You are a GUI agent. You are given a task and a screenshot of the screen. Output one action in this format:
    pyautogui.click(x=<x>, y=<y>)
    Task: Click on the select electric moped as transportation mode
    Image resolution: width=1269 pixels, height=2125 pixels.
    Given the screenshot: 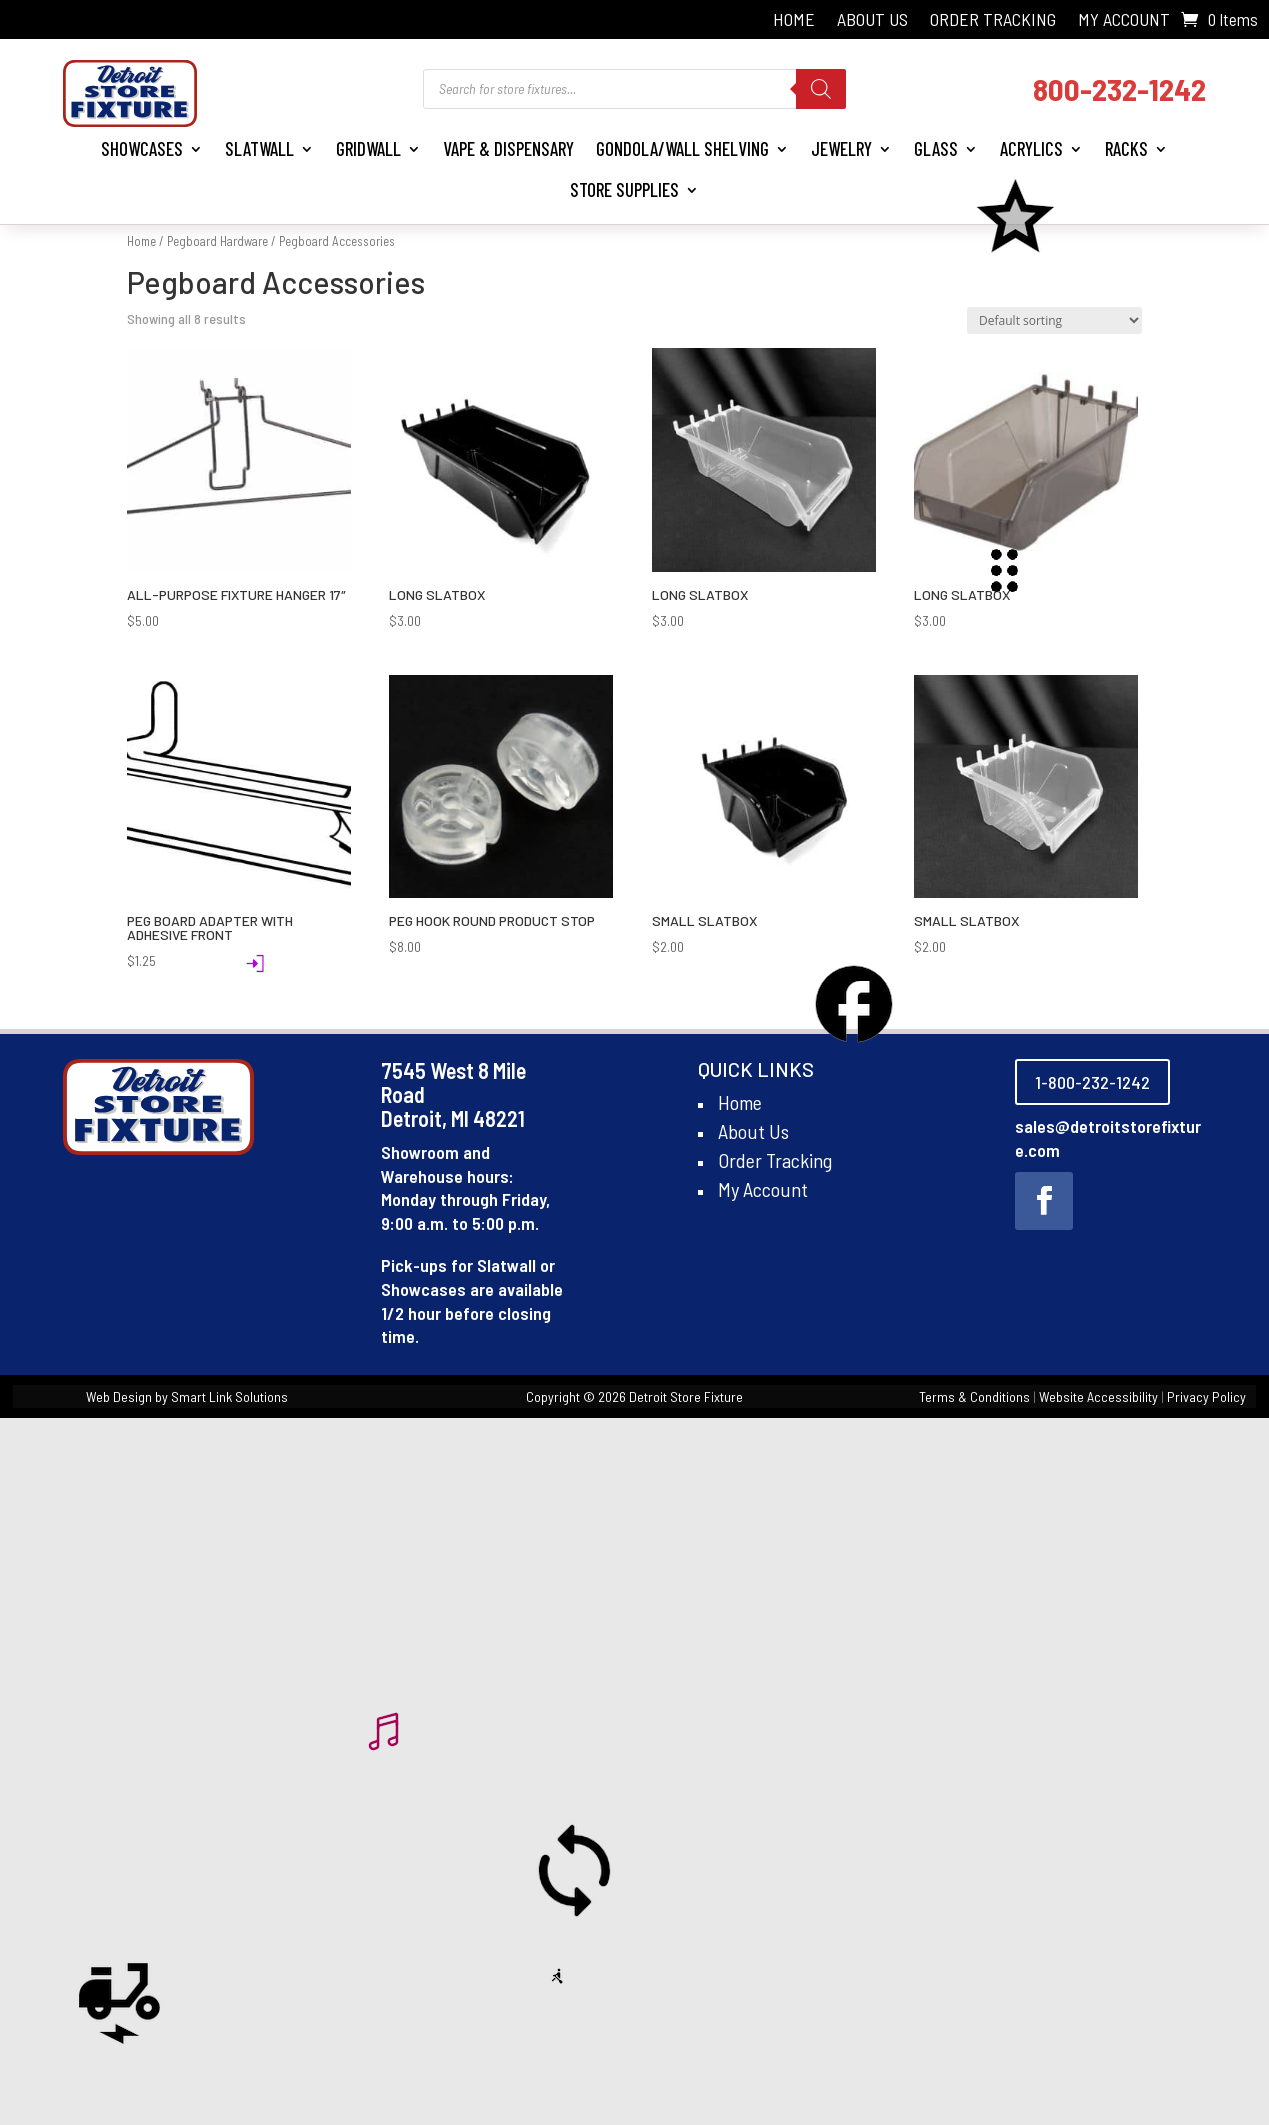 What is the action you would take?
    pyautogui.click(x=119, y=1999)
    